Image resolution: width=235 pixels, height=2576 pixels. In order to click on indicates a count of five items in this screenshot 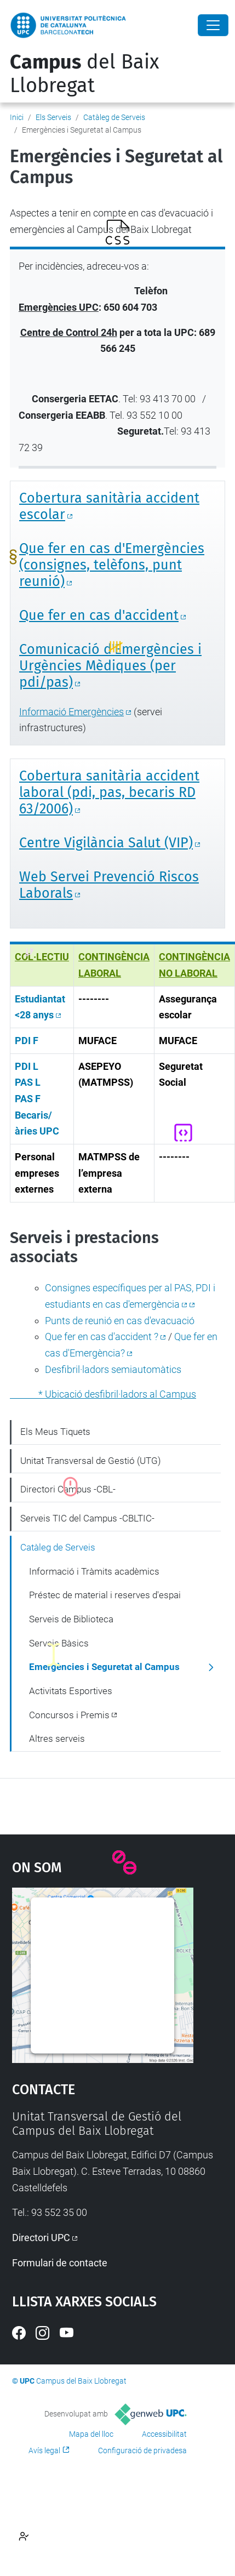, I will do `click(116, 647)`.